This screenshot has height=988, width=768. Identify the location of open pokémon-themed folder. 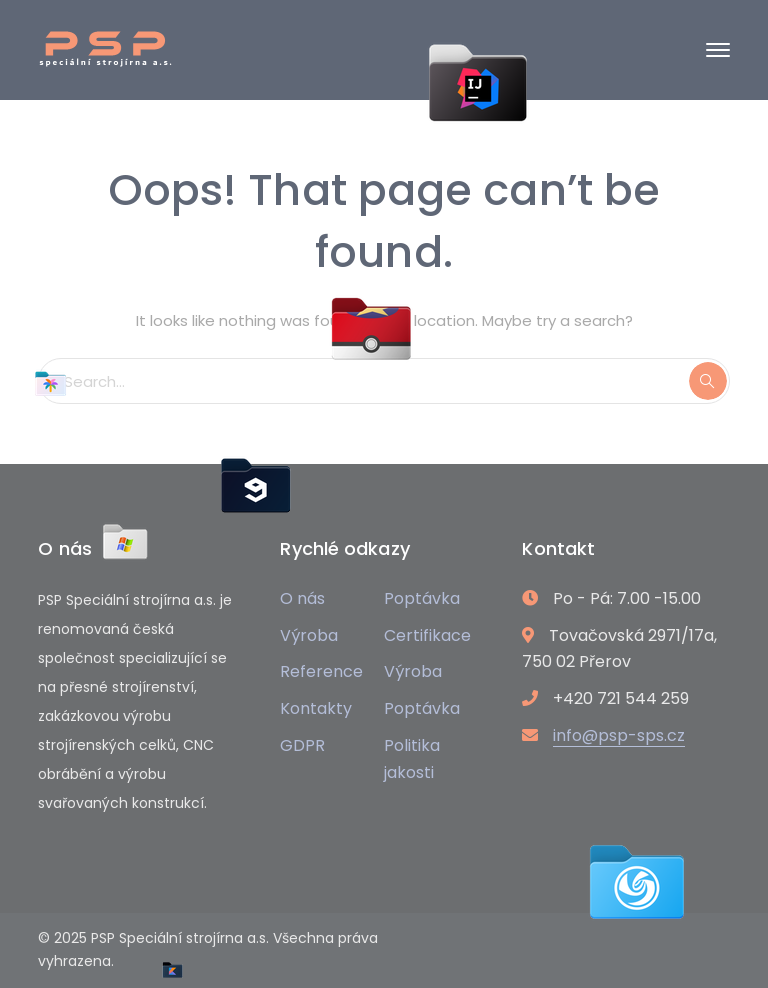
(371, 331).